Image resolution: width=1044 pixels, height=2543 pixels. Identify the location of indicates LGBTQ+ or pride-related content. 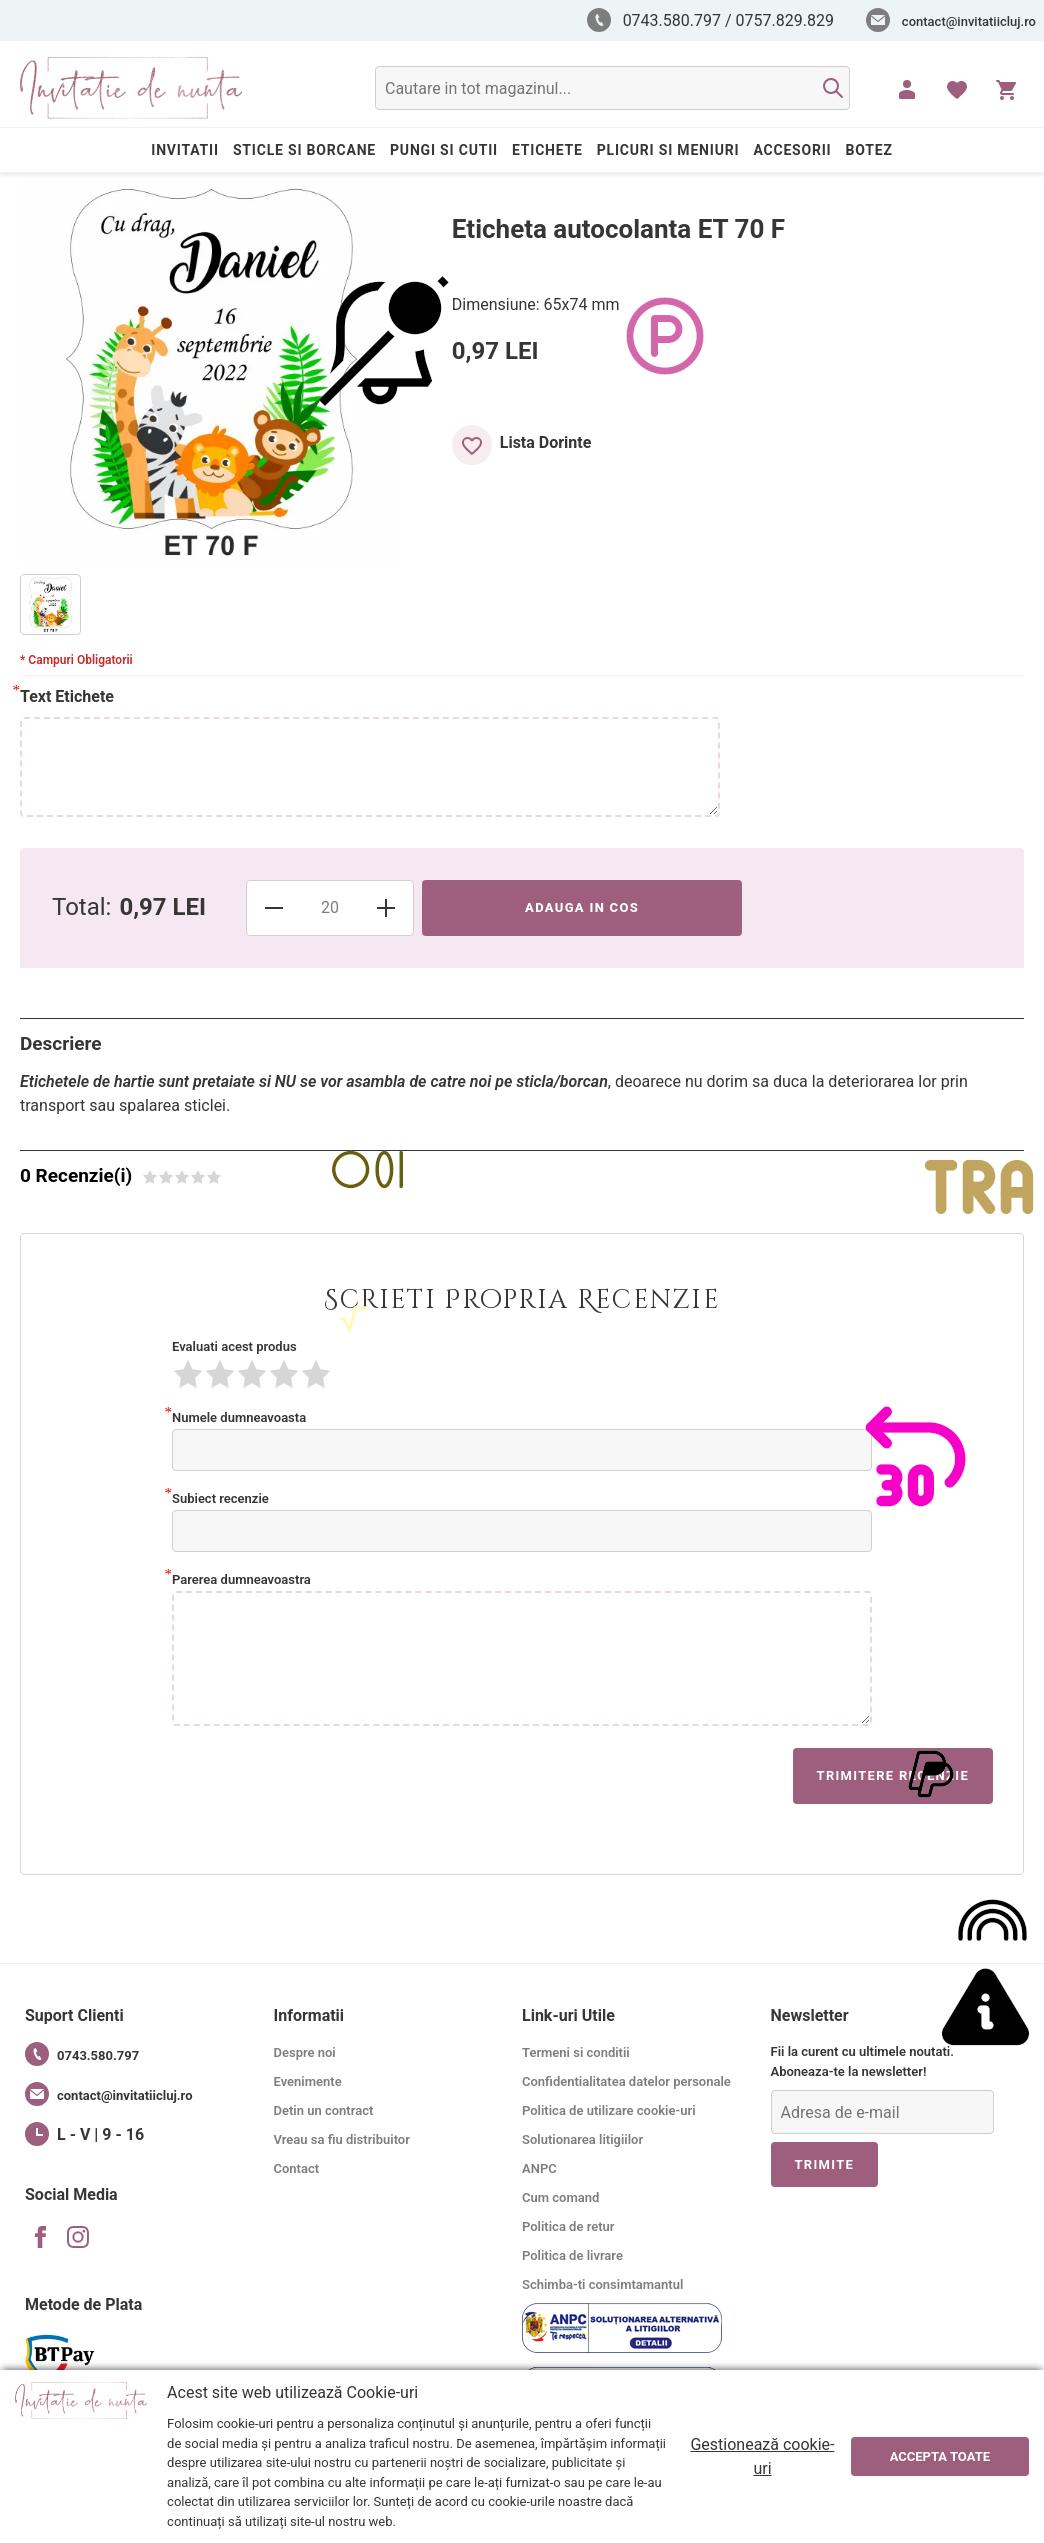
(992, 1922).